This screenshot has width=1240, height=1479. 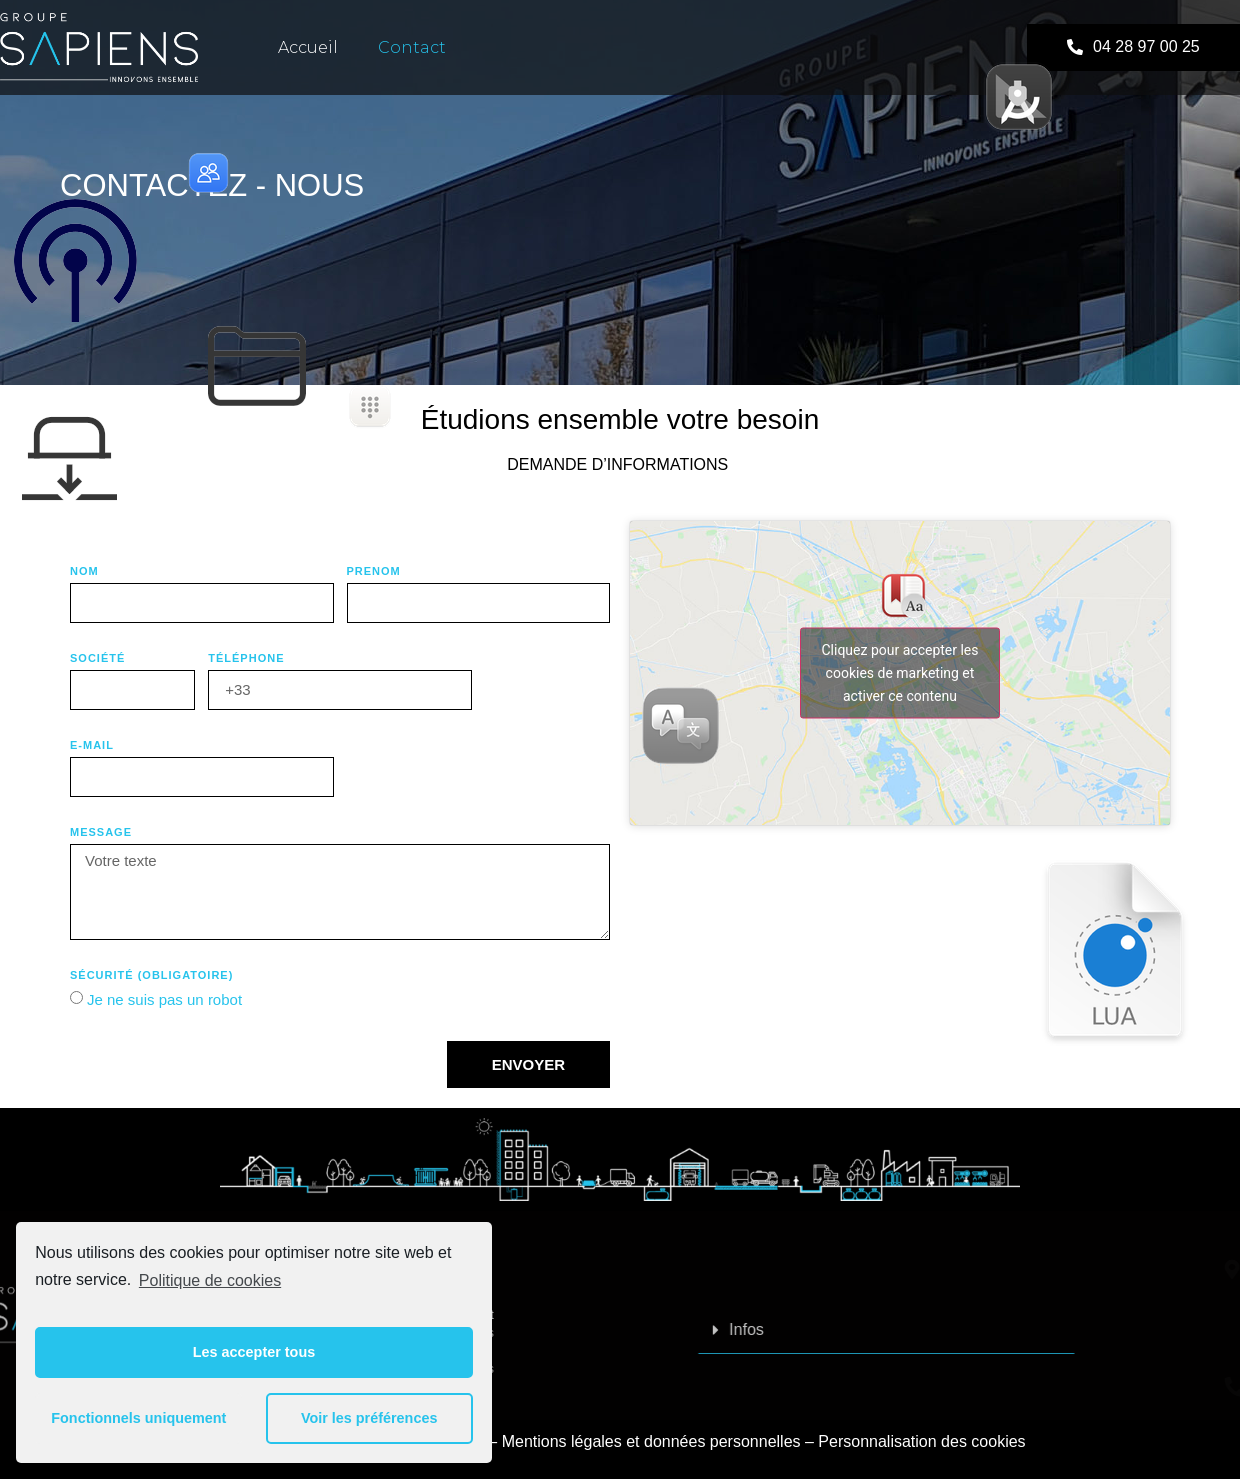 What do you see at coordinates (680, 725) in the screenshot?
I see `open the translate app` at bounding box center [680, 725].